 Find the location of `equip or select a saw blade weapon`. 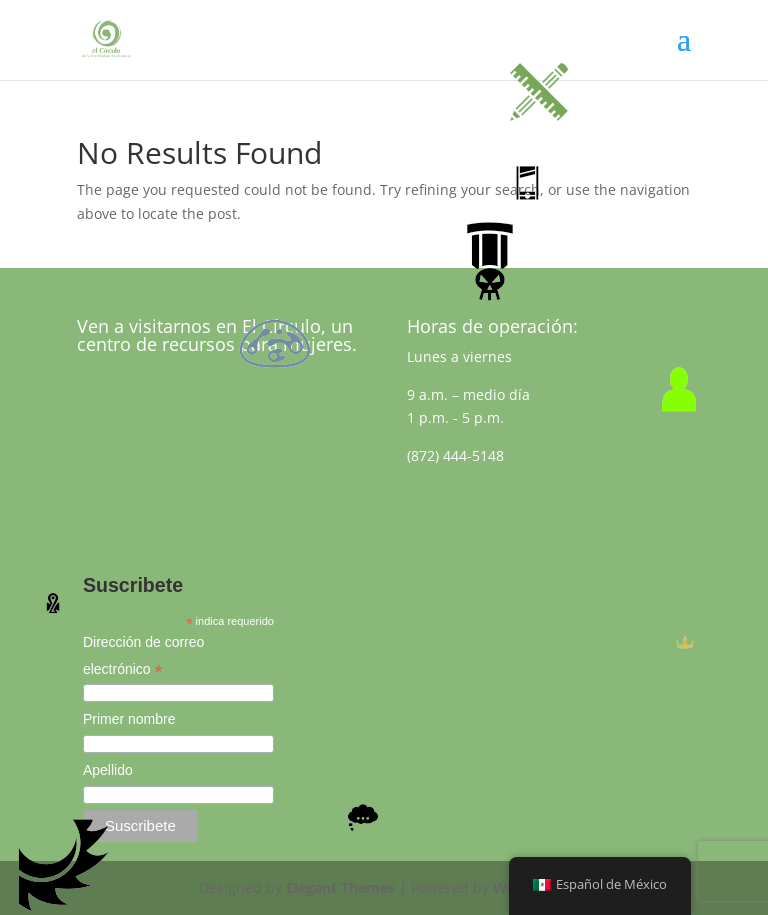

equip or select a saw blade weapon is located at coordinates (64, 865).